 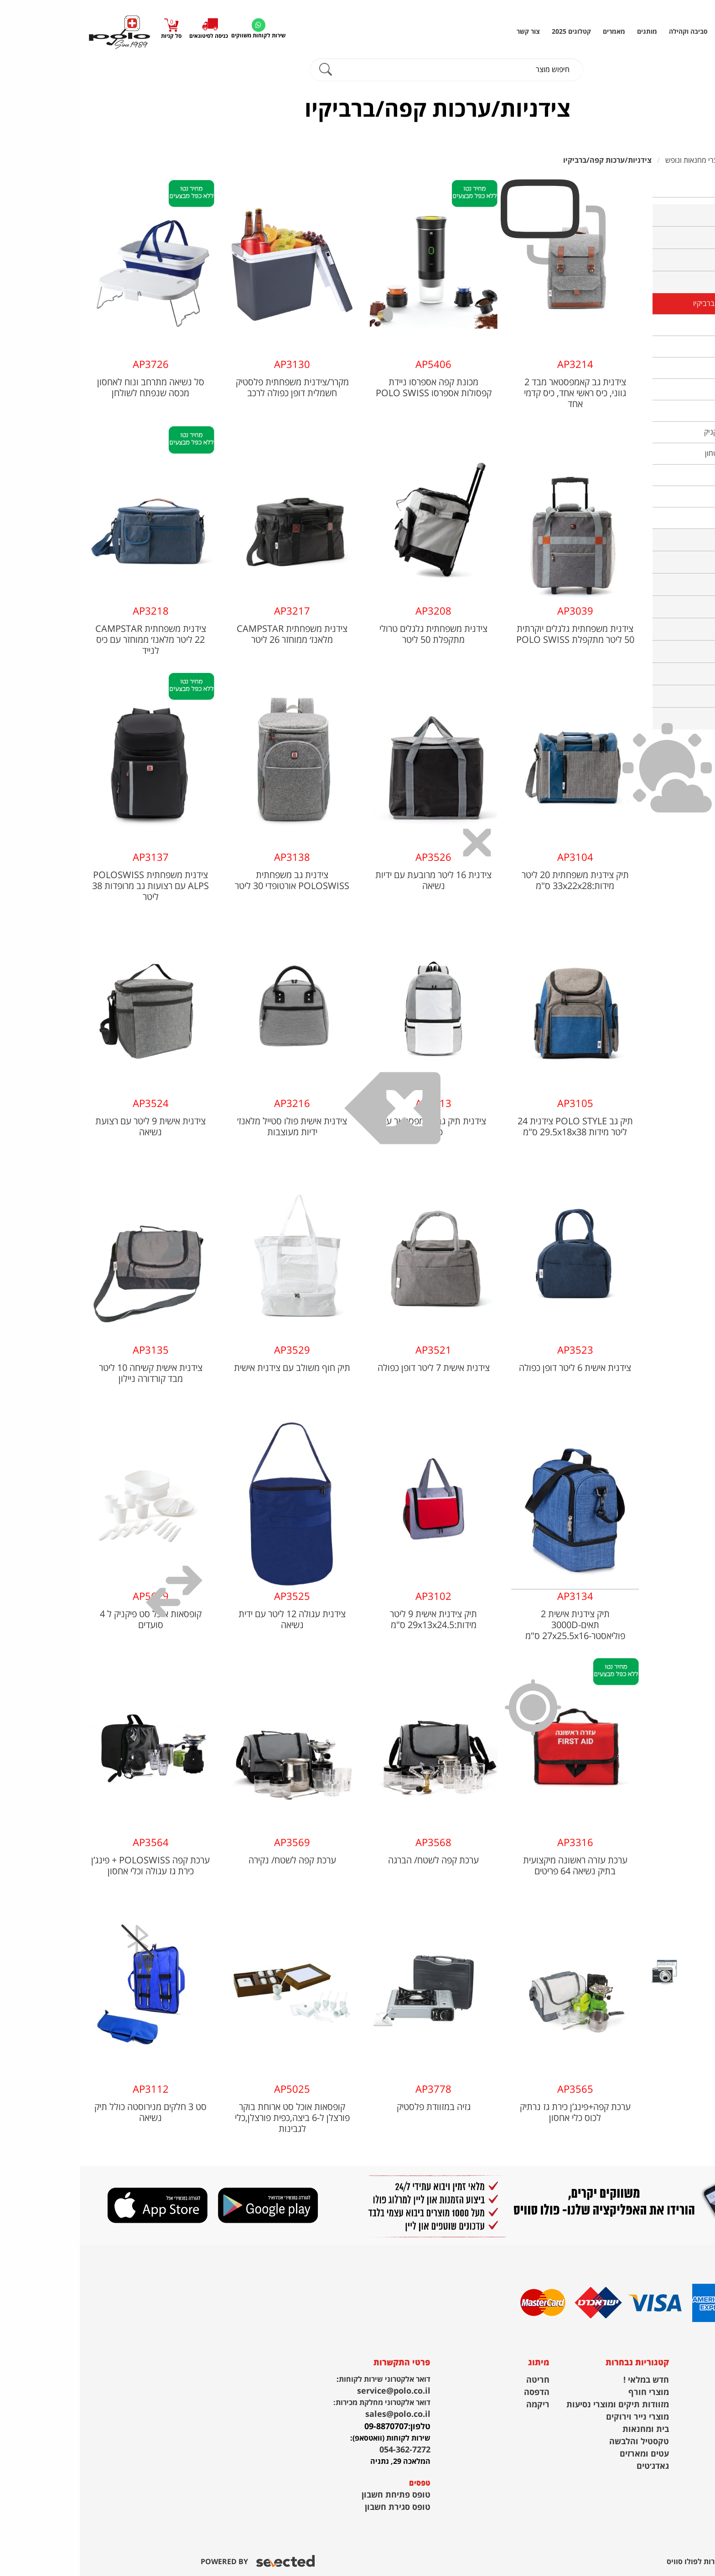 I want to click on indicates bluetooth is turned off or disabled, so click(x=138, y=1941).